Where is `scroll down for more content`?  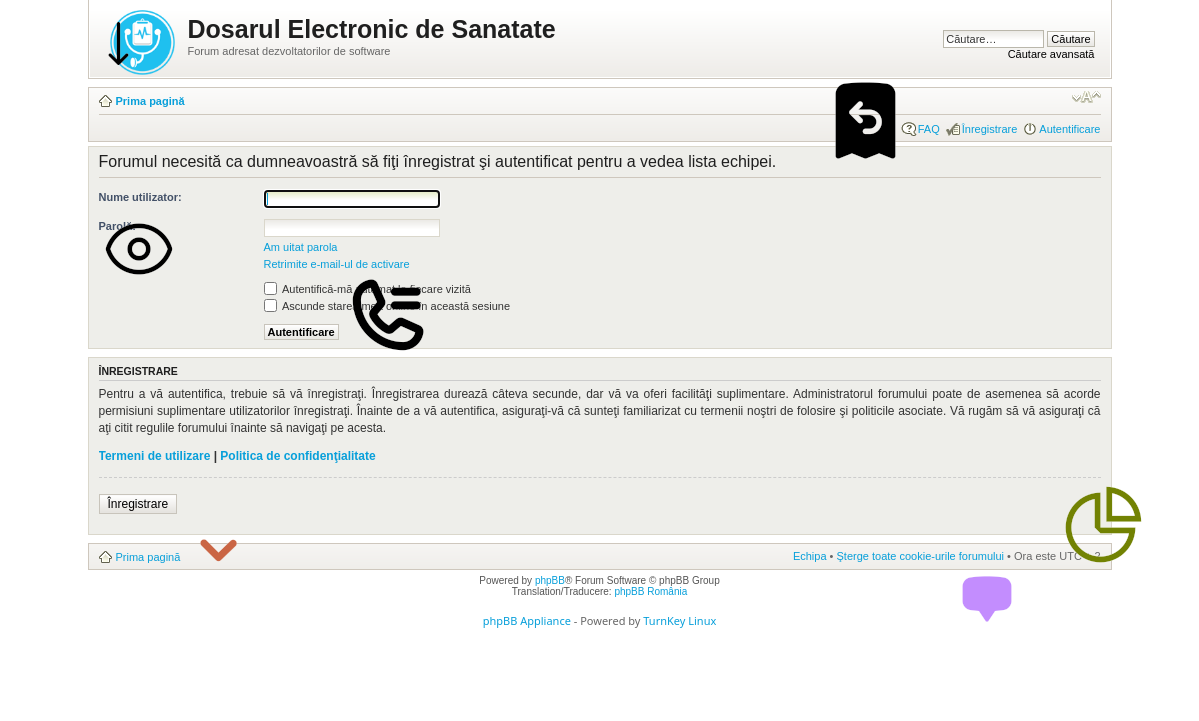
scroll down for more content is located at coordinates (118, 43).